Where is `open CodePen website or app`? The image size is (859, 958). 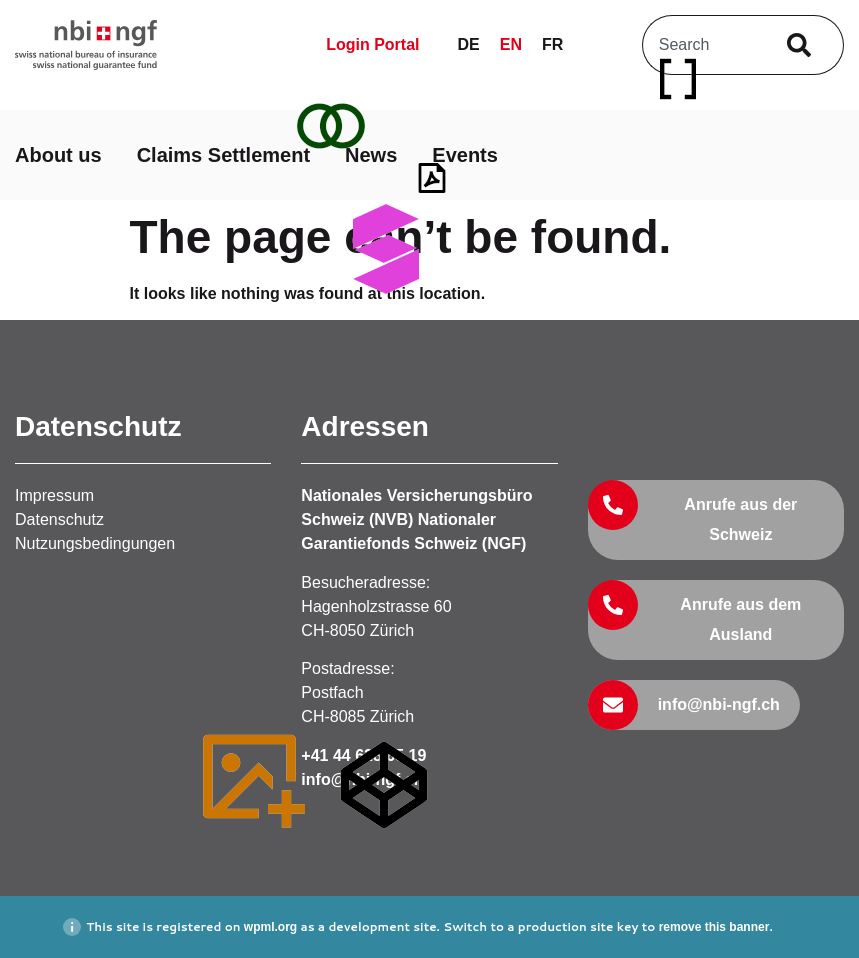
open CodePen website or app is located at coordinates (384, 785).